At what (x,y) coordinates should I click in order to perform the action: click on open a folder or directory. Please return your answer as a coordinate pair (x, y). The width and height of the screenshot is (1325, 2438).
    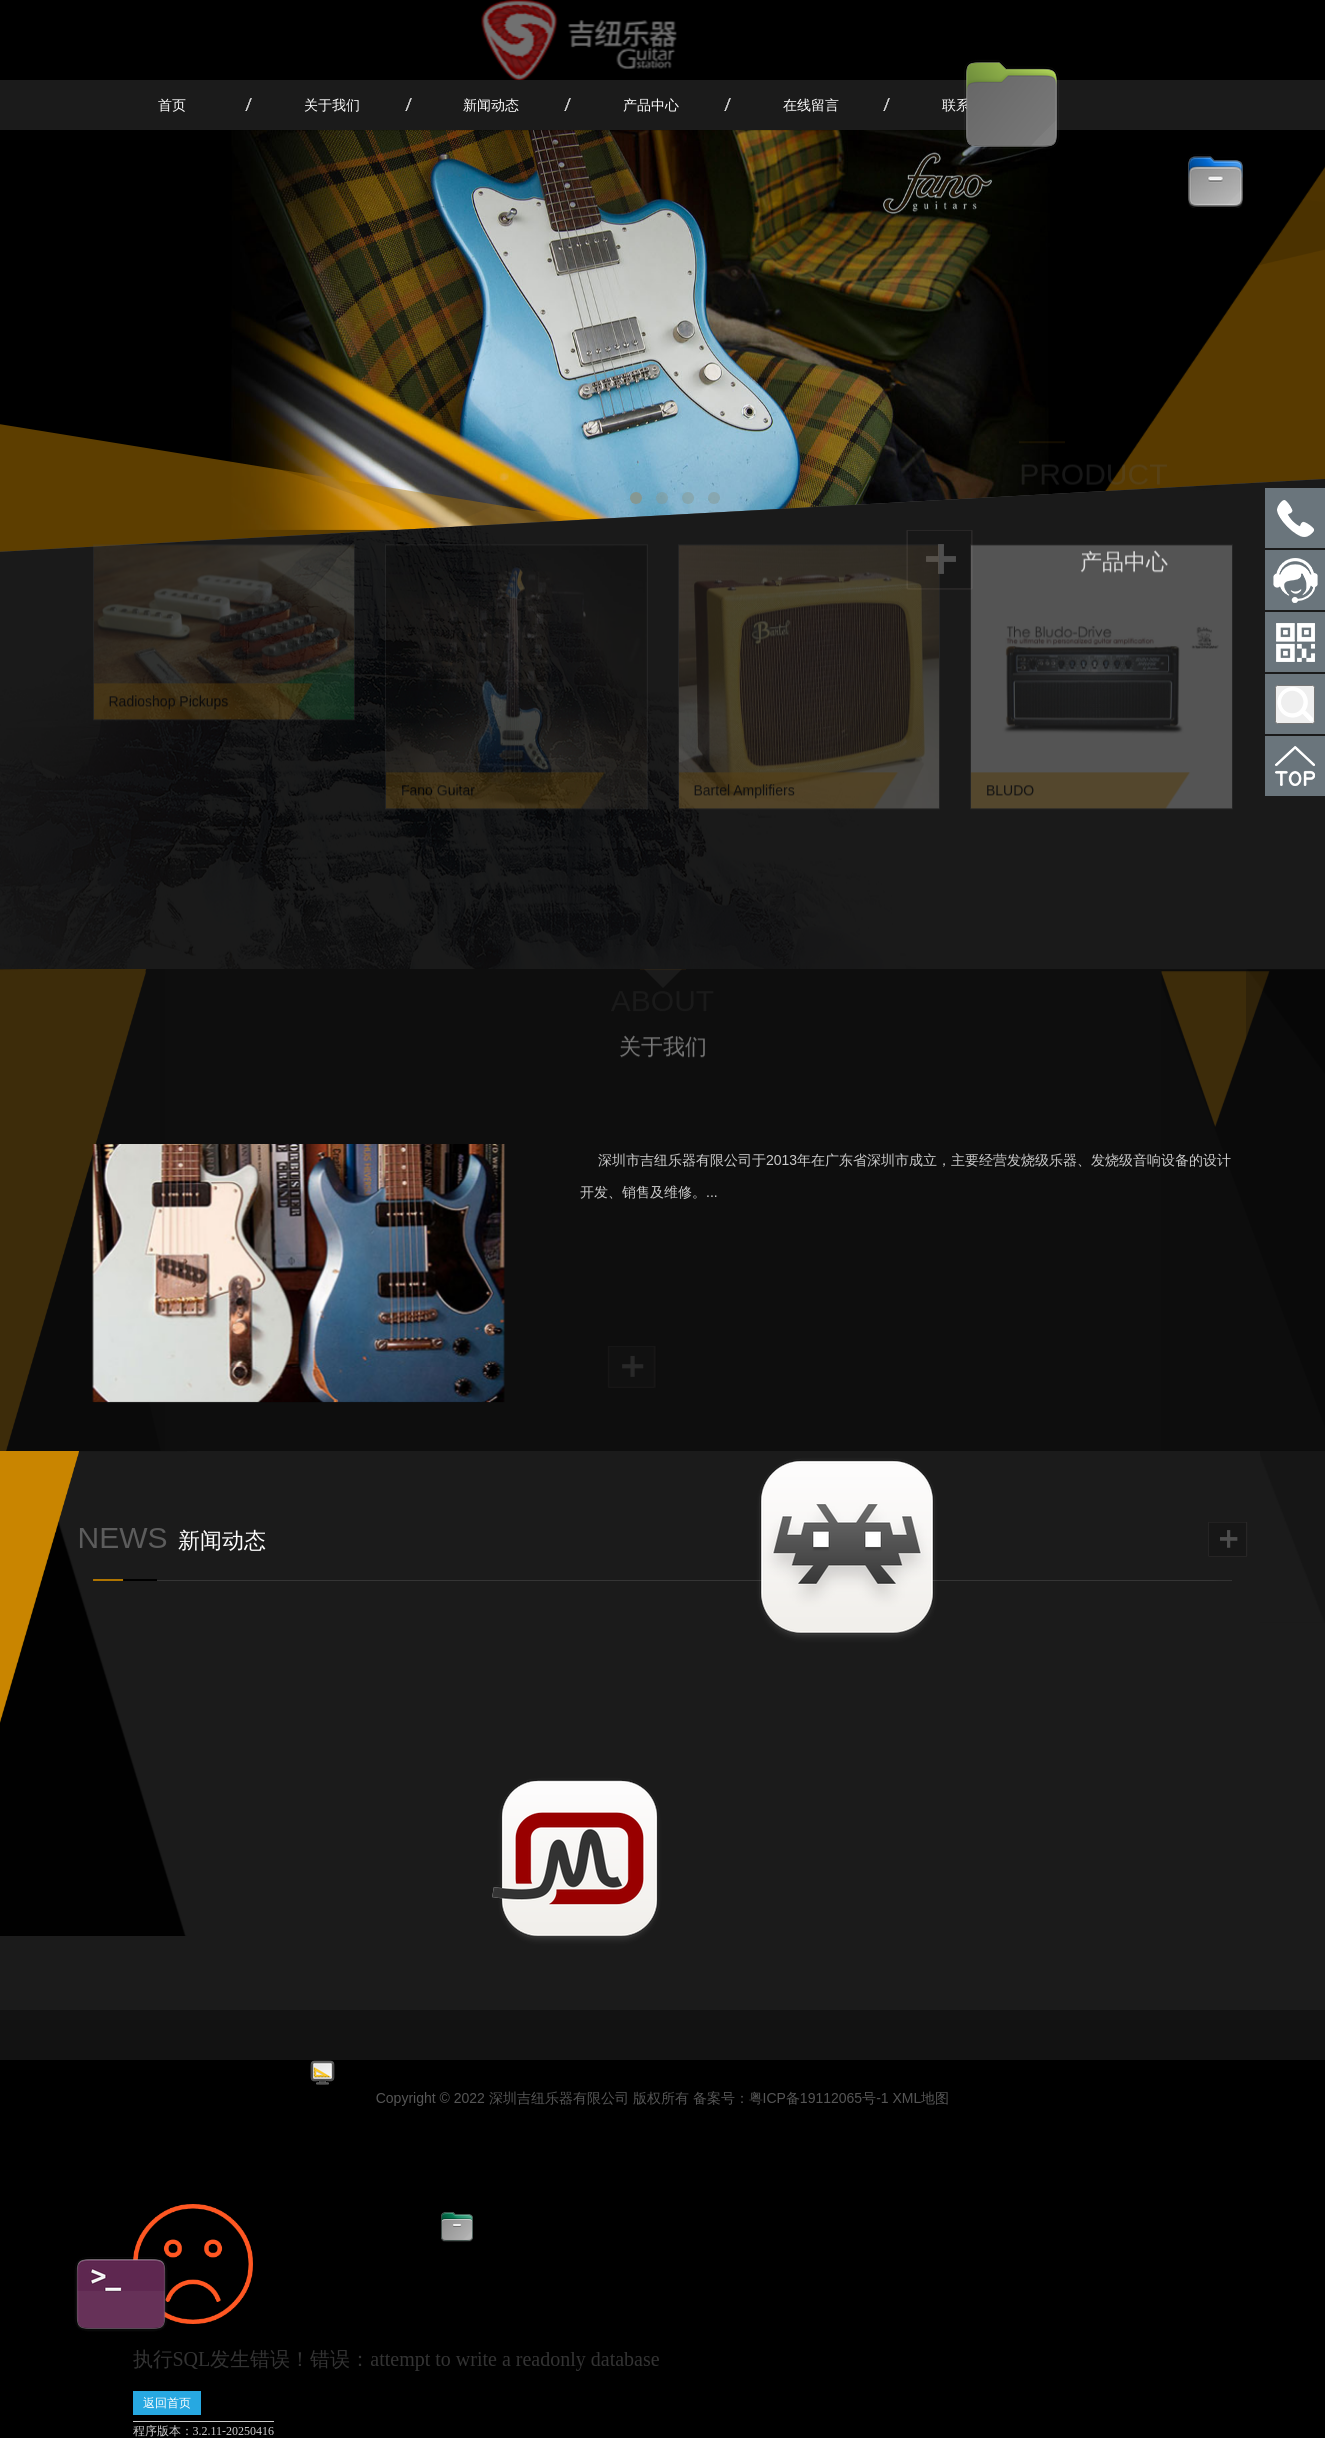
    Looking at the image, I should click on (1011, 104).